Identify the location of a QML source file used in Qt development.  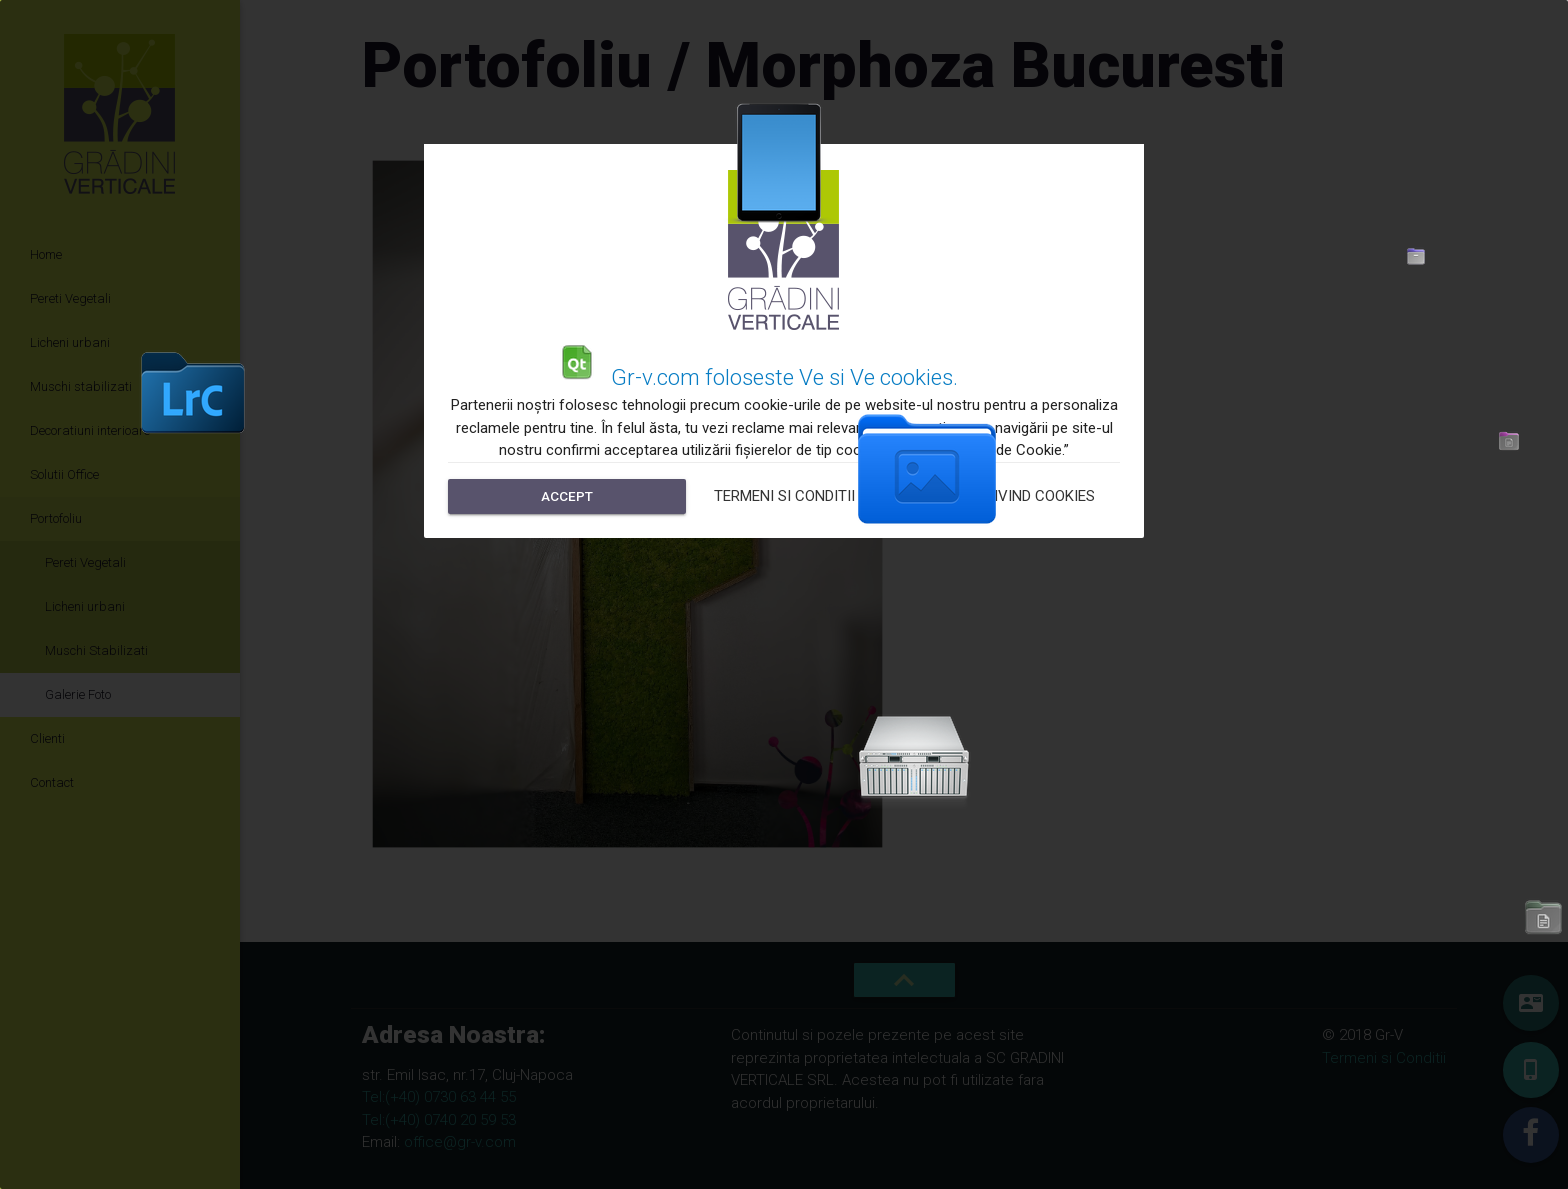
(577, 362).